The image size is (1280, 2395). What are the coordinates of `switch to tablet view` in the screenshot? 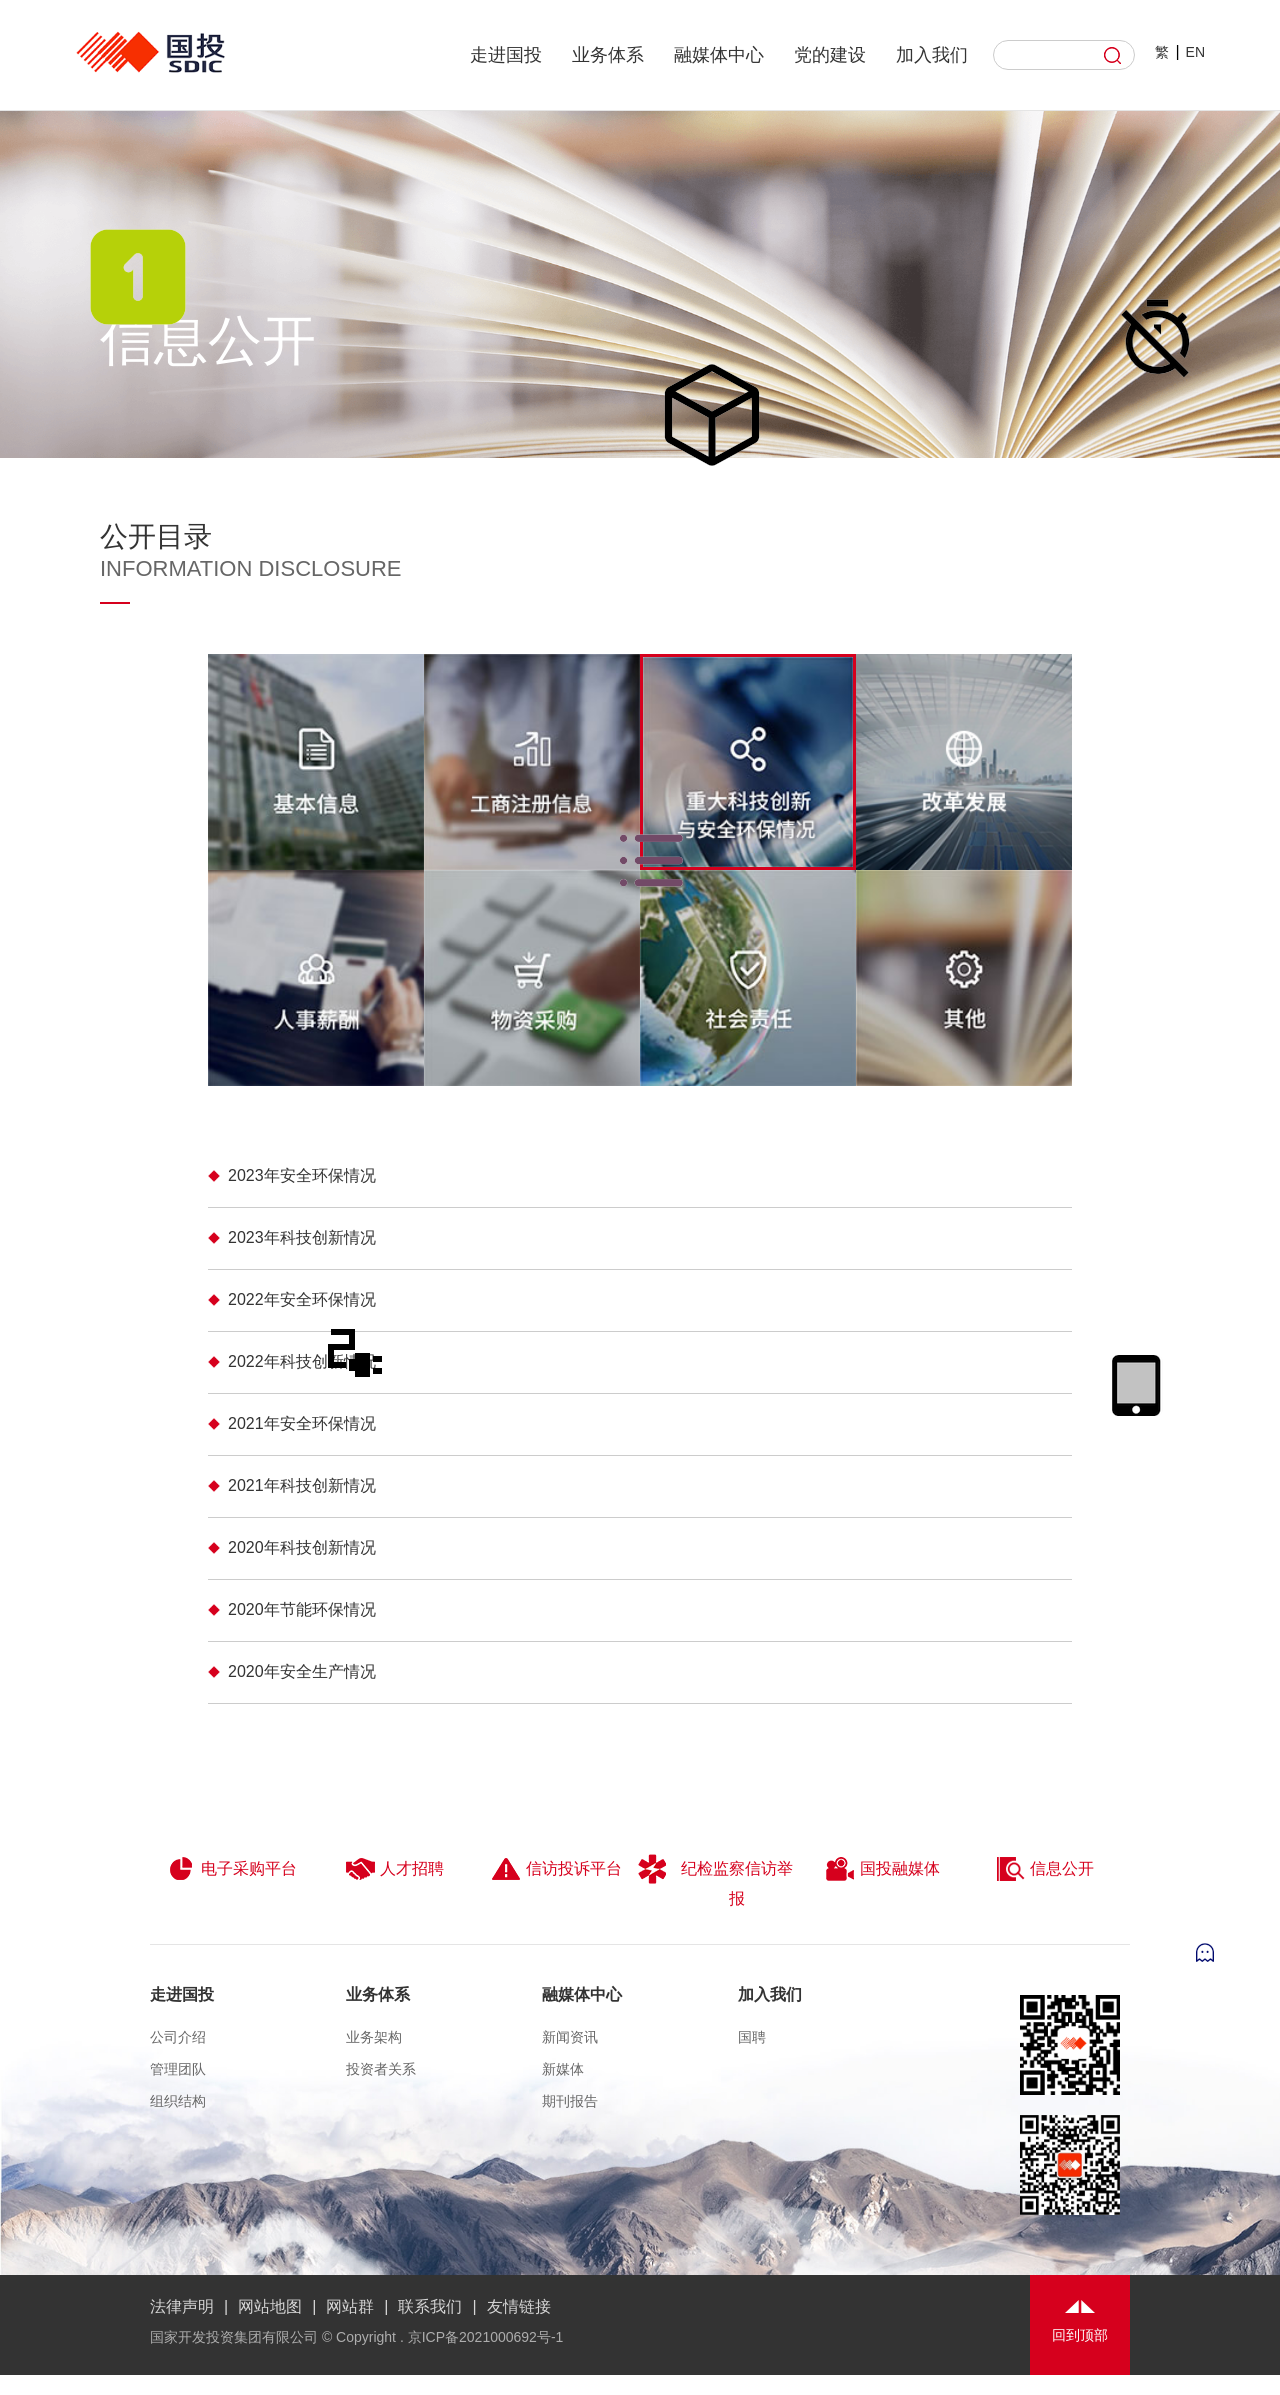 It's located at (1137, 1385).